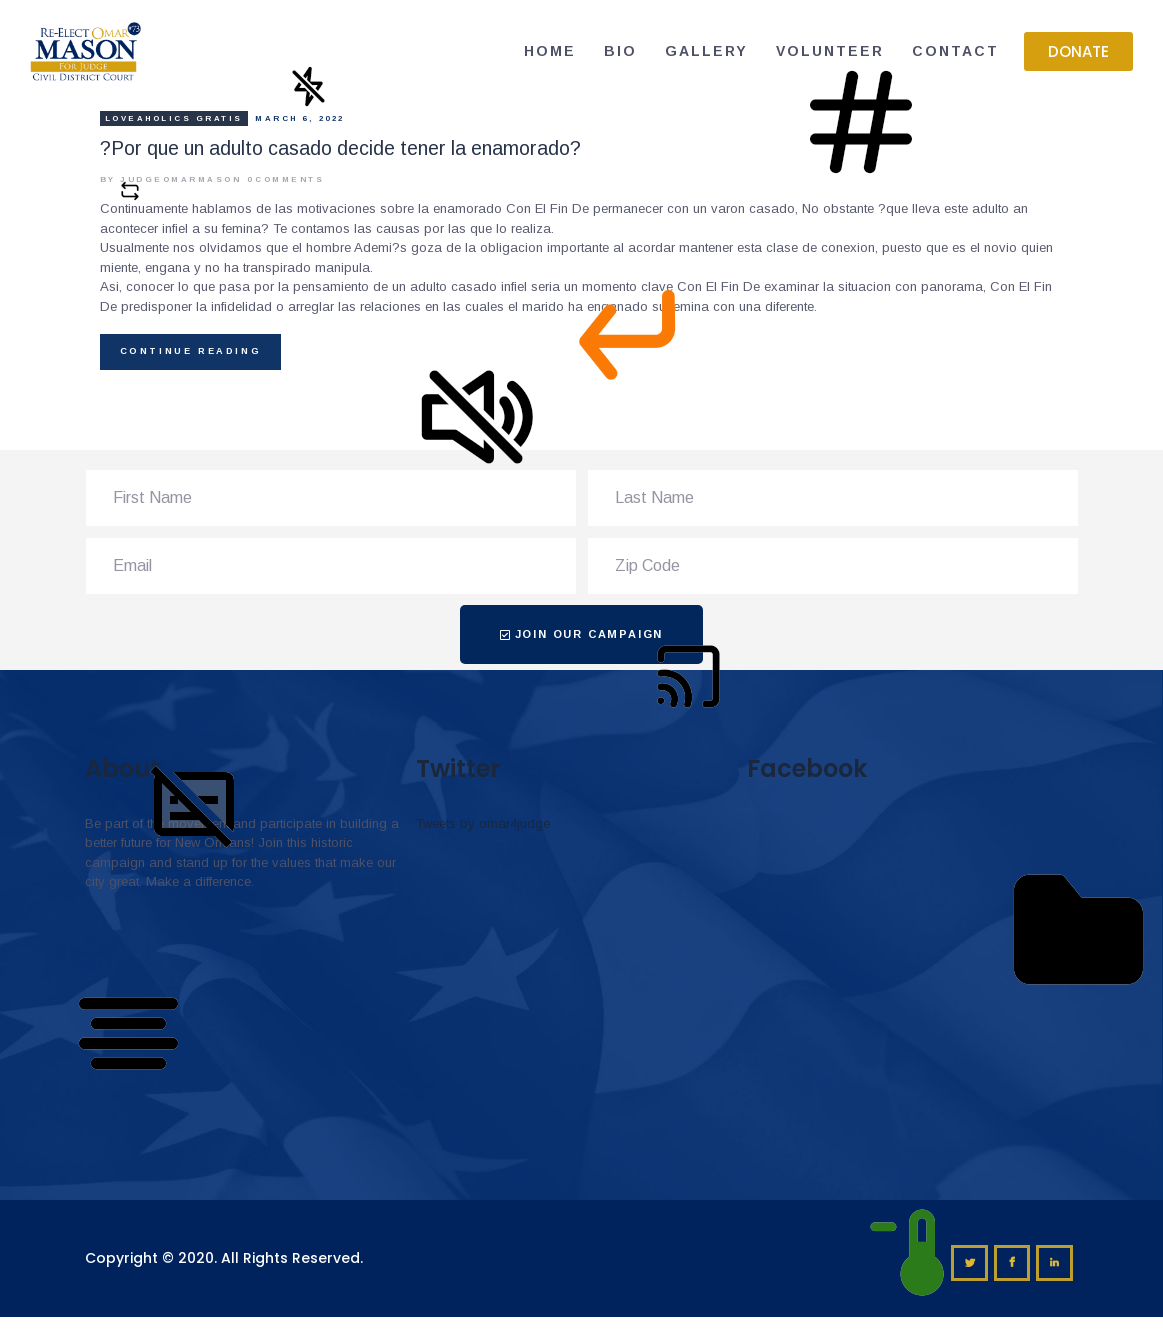  What do you see at coordinates (308, 86) in the screenshot?
I see `disable camera flash` at bounding box center [308, 86].